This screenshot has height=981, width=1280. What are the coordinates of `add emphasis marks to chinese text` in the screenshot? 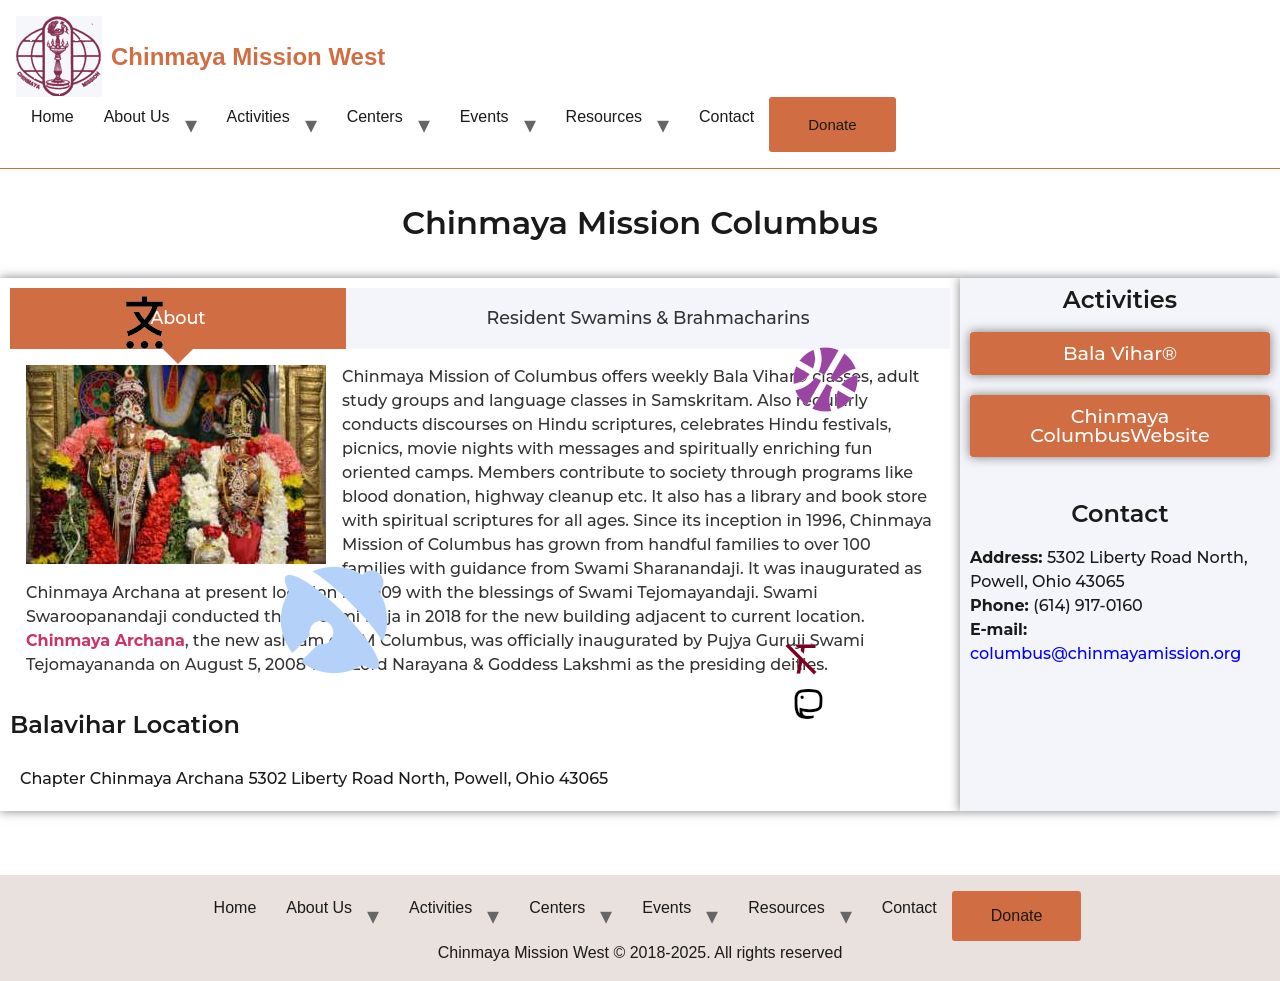 It's located at (144, 322).